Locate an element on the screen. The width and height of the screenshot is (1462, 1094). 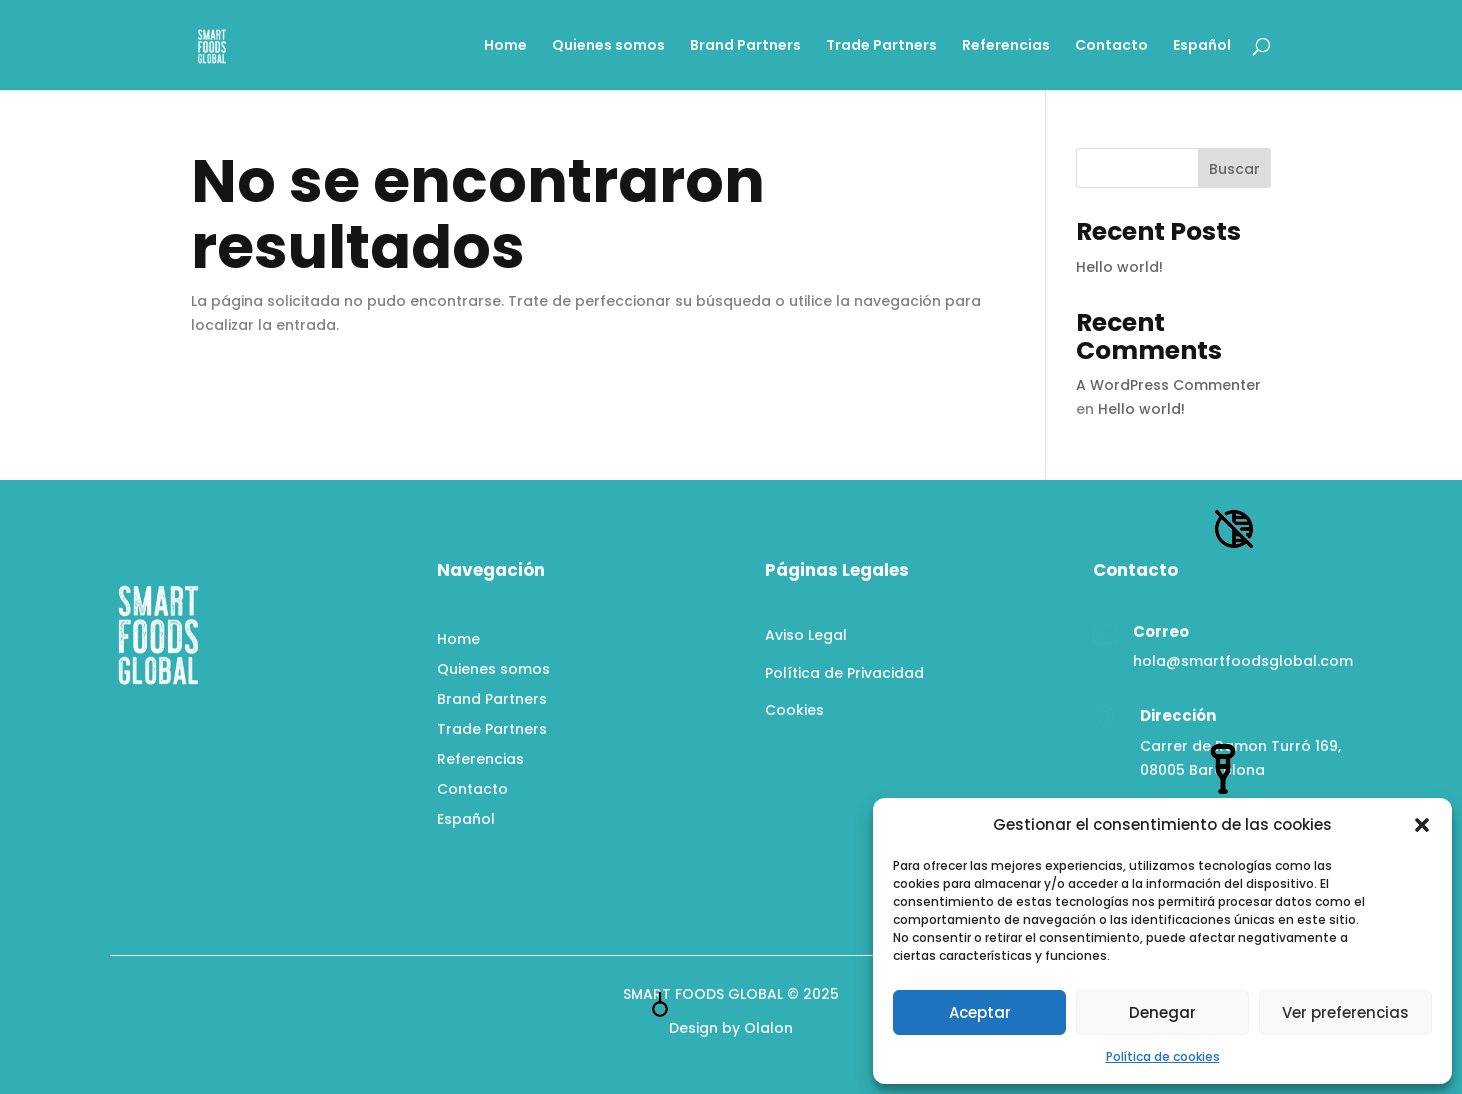
disable blur effect is located at coordinates (1234, 529).